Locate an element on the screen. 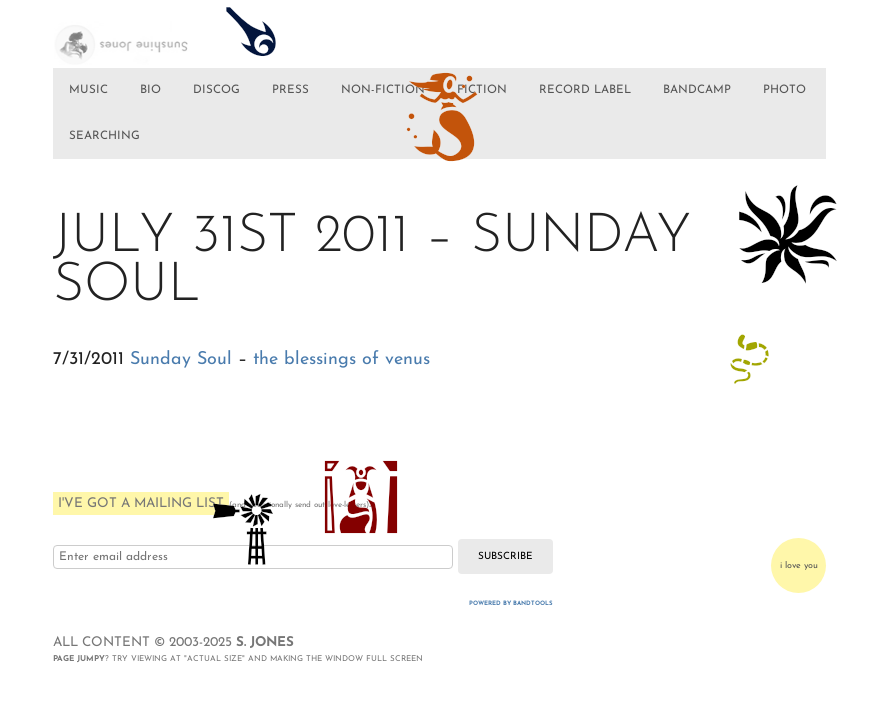  select mermaid character or avatar is located at coordinates (446, 117).